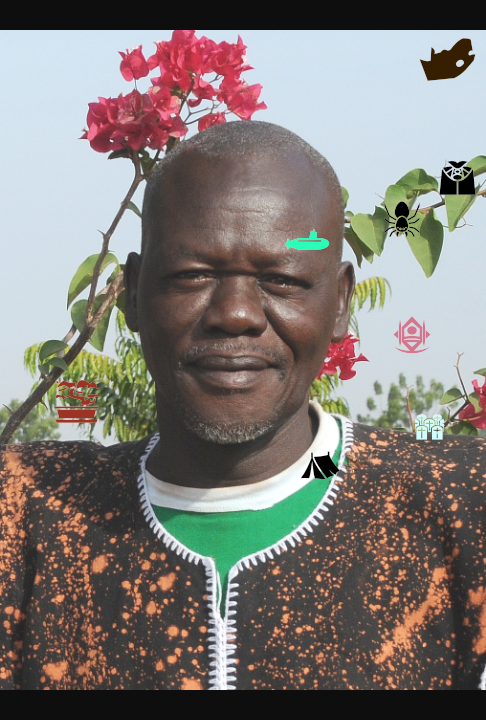  Describe the element at coordinates (76, 401) in the screenshot. I see `access zen garden or meditation features` at that location.